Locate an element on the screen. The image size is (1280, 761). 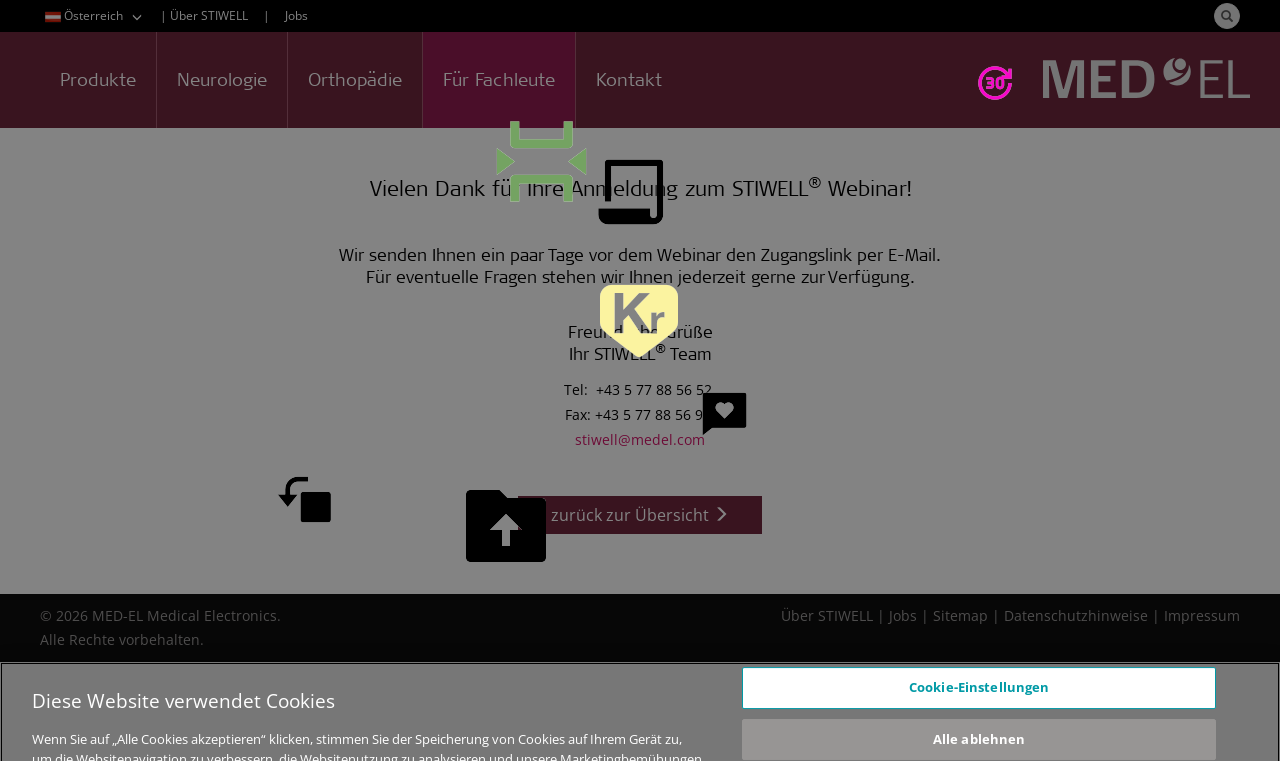
view document or paper file is located at coordinates (634, 192).